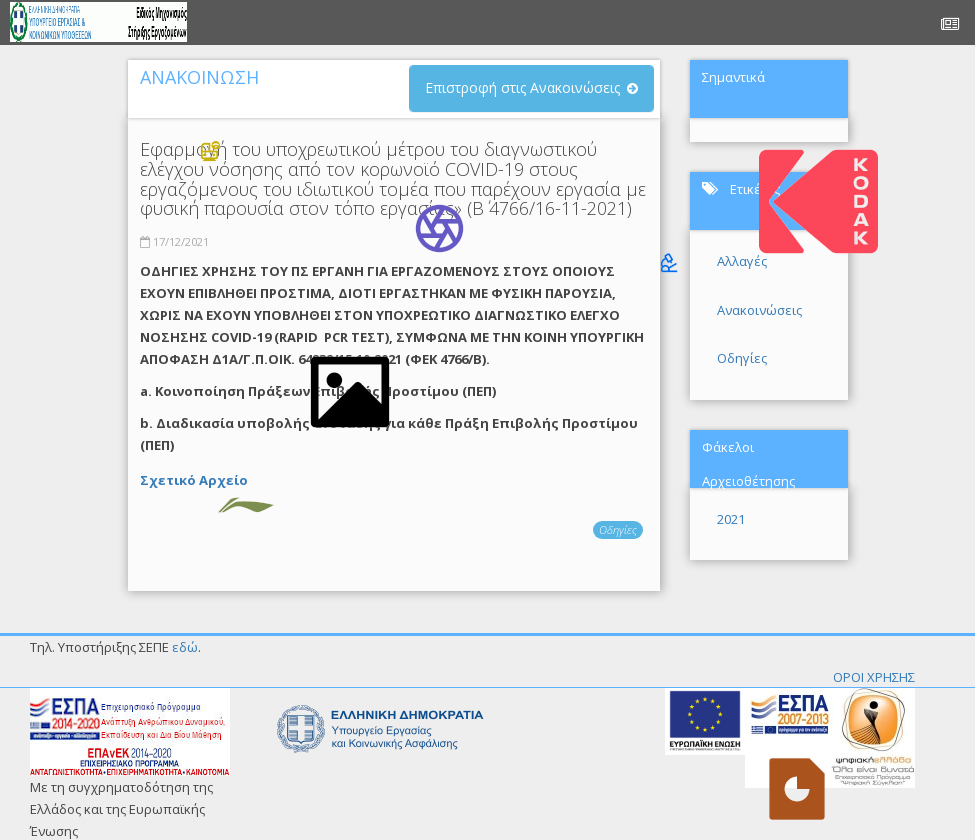  What do you see at coordinates (246, 505) in the screenshot?
I see `li-ning brand logo` at bounding box center [246, 505].